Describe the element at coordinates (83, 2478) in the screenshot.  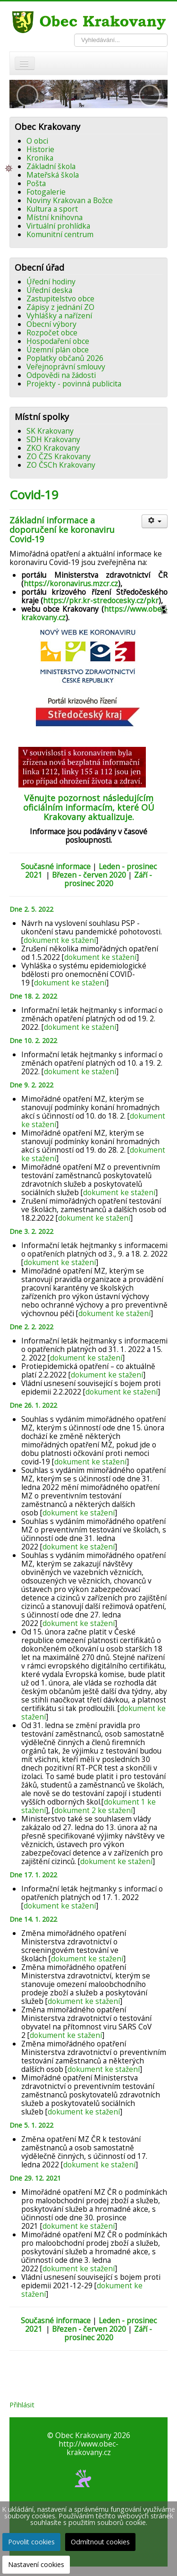
I see `indicates defeated enemy or fallen character` at that location.